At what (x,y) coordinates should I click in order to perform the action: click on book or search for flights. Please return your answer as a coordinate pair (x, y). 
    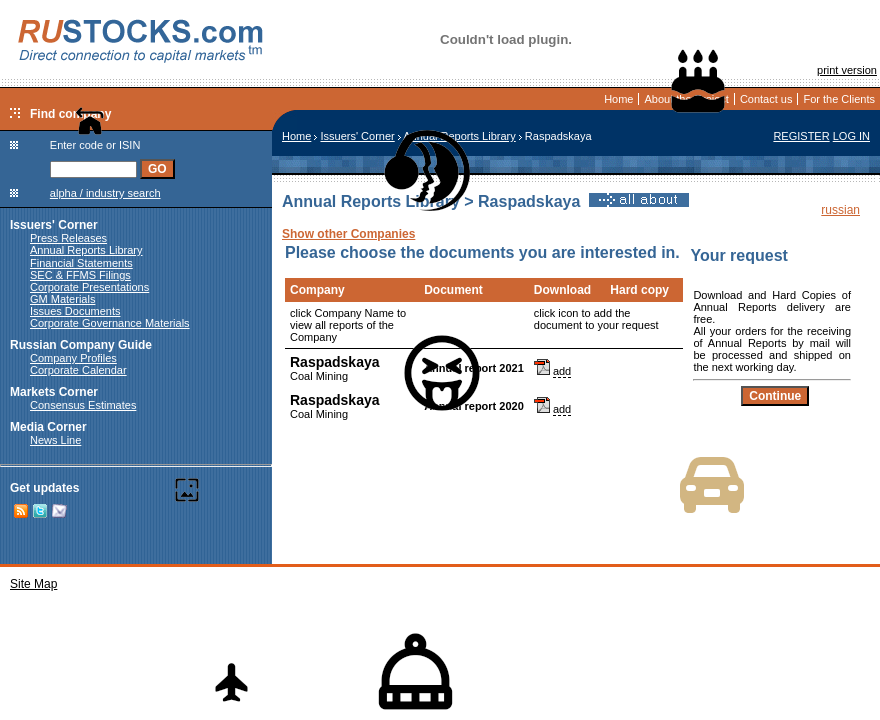
    Looking at the image, I should click on (231, 682).